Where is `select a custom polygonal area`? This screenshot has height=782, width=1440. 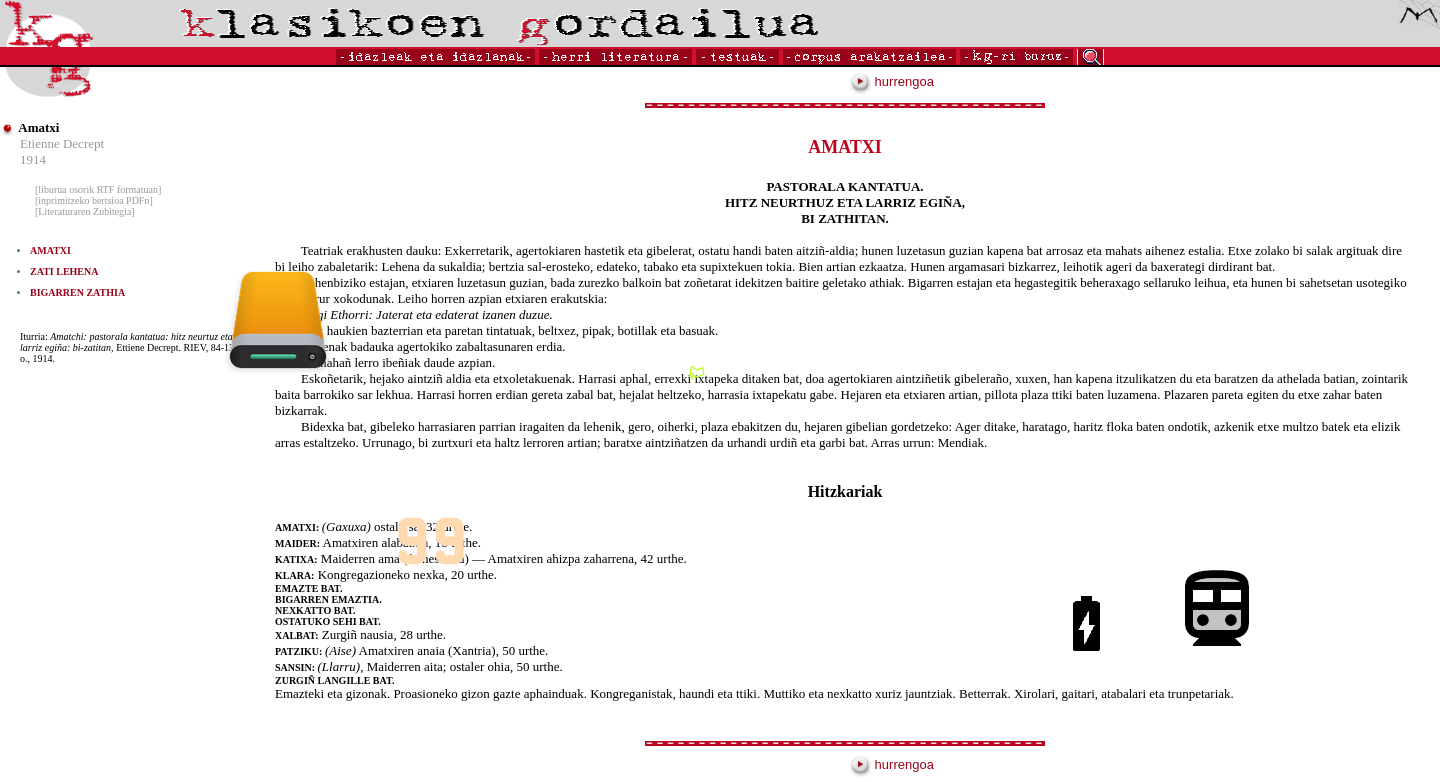 select a custom polygonal area is located at coordinates (697, 373).